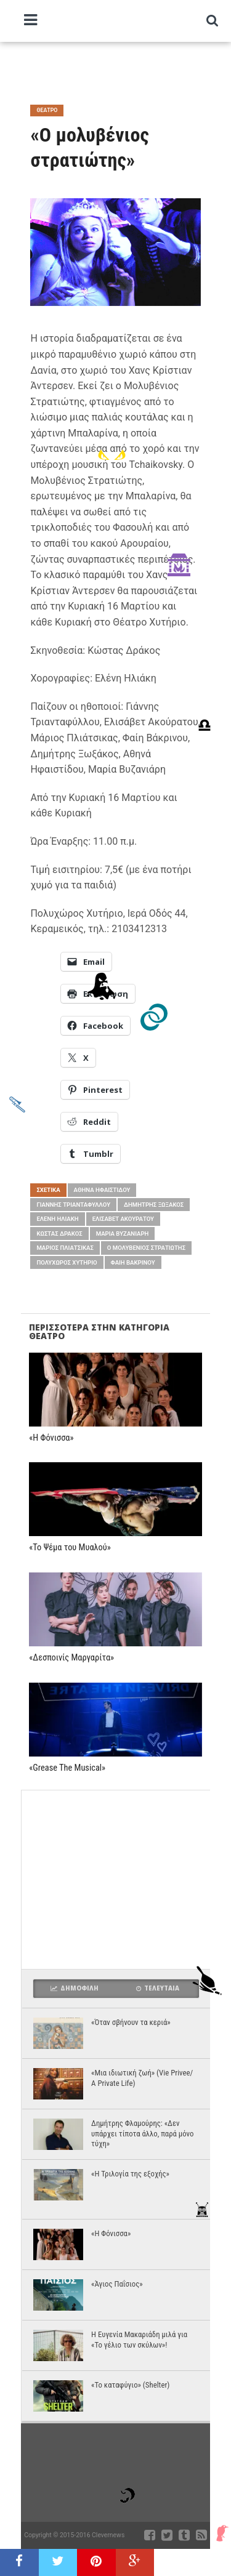  What do you see at coordinates (101, 986) in the screenshot?
I see `slime enemy or creature in a game interface` at bounding box center [101, 986].